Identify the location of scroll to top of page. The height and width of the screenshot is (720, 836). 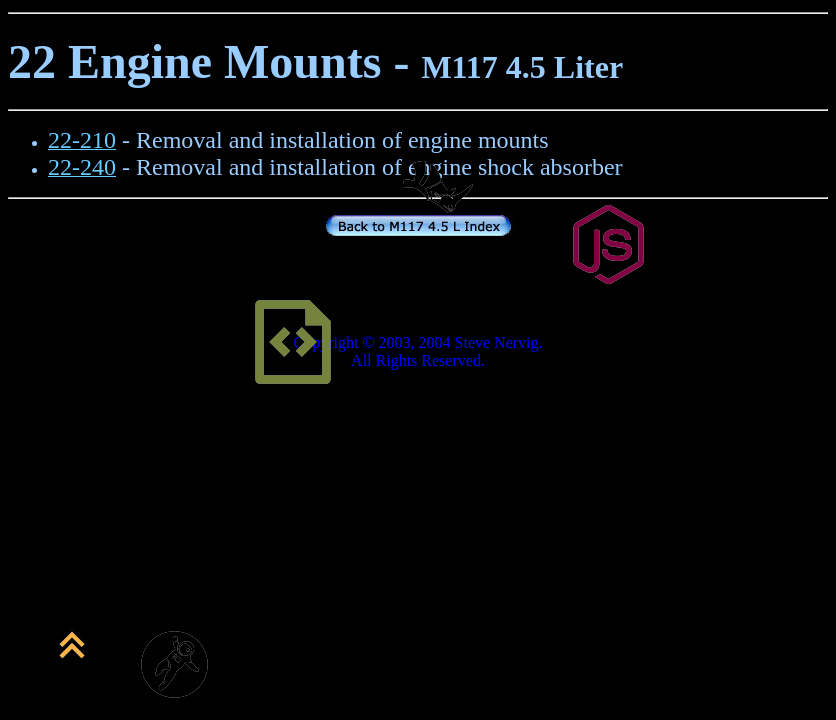
(72, 646).